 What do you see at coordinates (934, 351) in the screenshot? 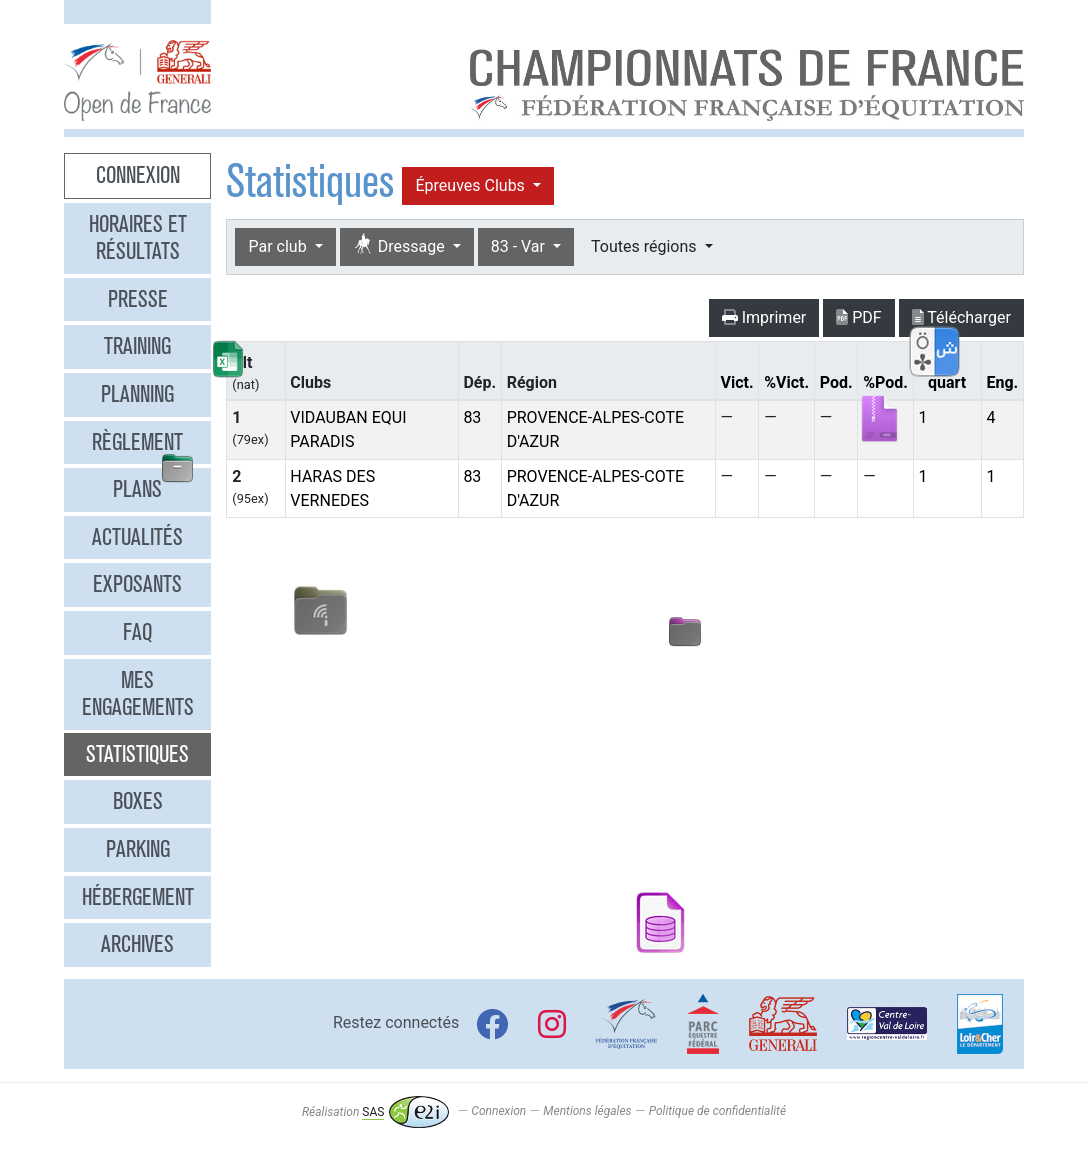
I see `open the character map application` at bounding box center [934, 351].